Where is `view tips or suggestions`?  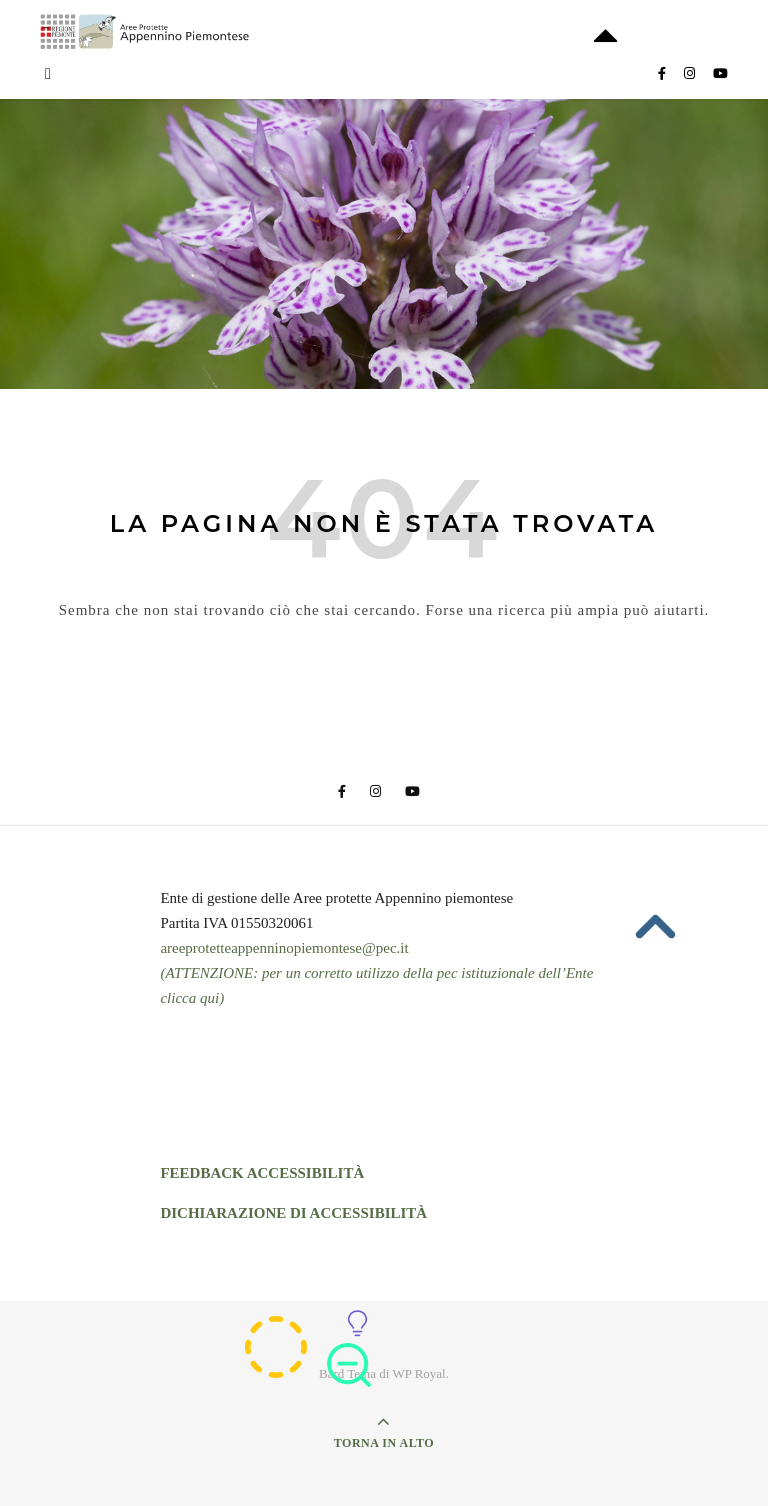
view tips or suggestions is located at coordinates (357, 1323).